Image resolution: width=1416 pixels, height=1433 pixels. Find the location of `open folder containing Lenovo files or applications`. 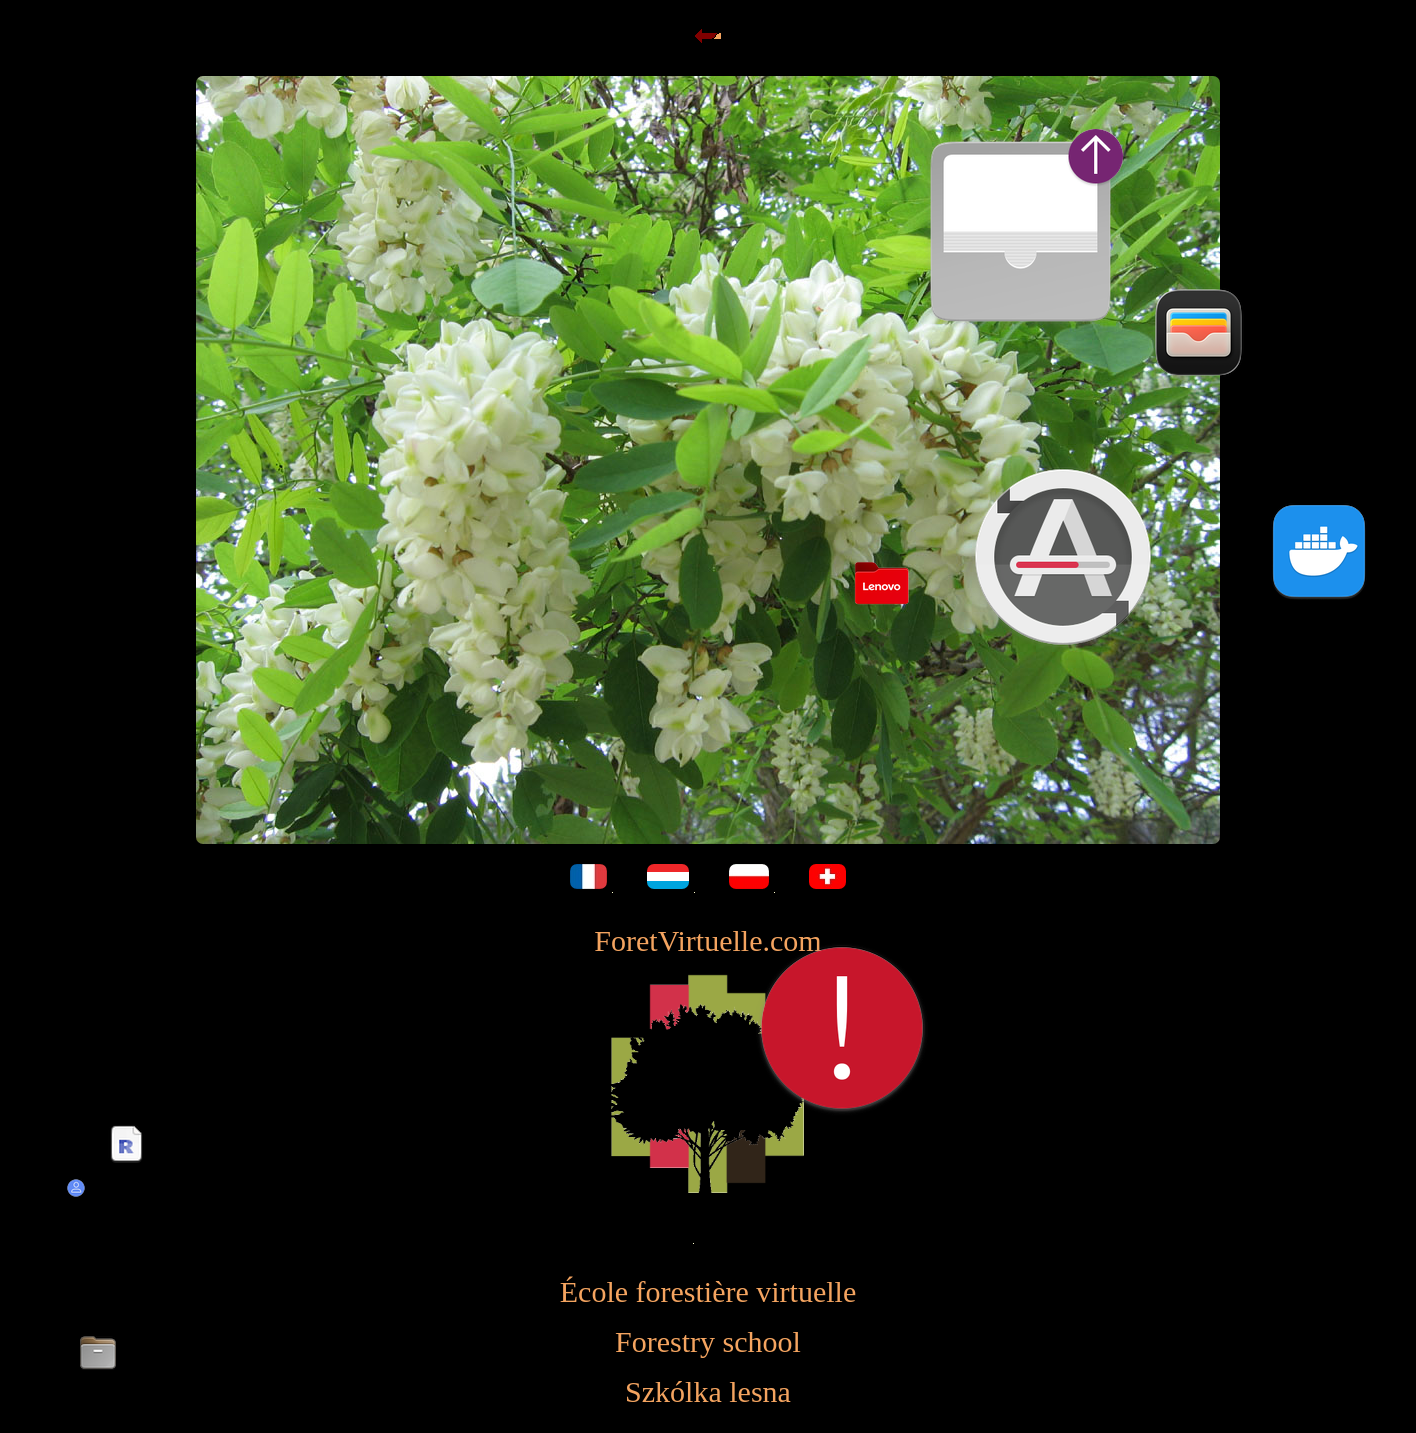

open folder containing Lenovo files or applications is located at coordinates (881, 584).